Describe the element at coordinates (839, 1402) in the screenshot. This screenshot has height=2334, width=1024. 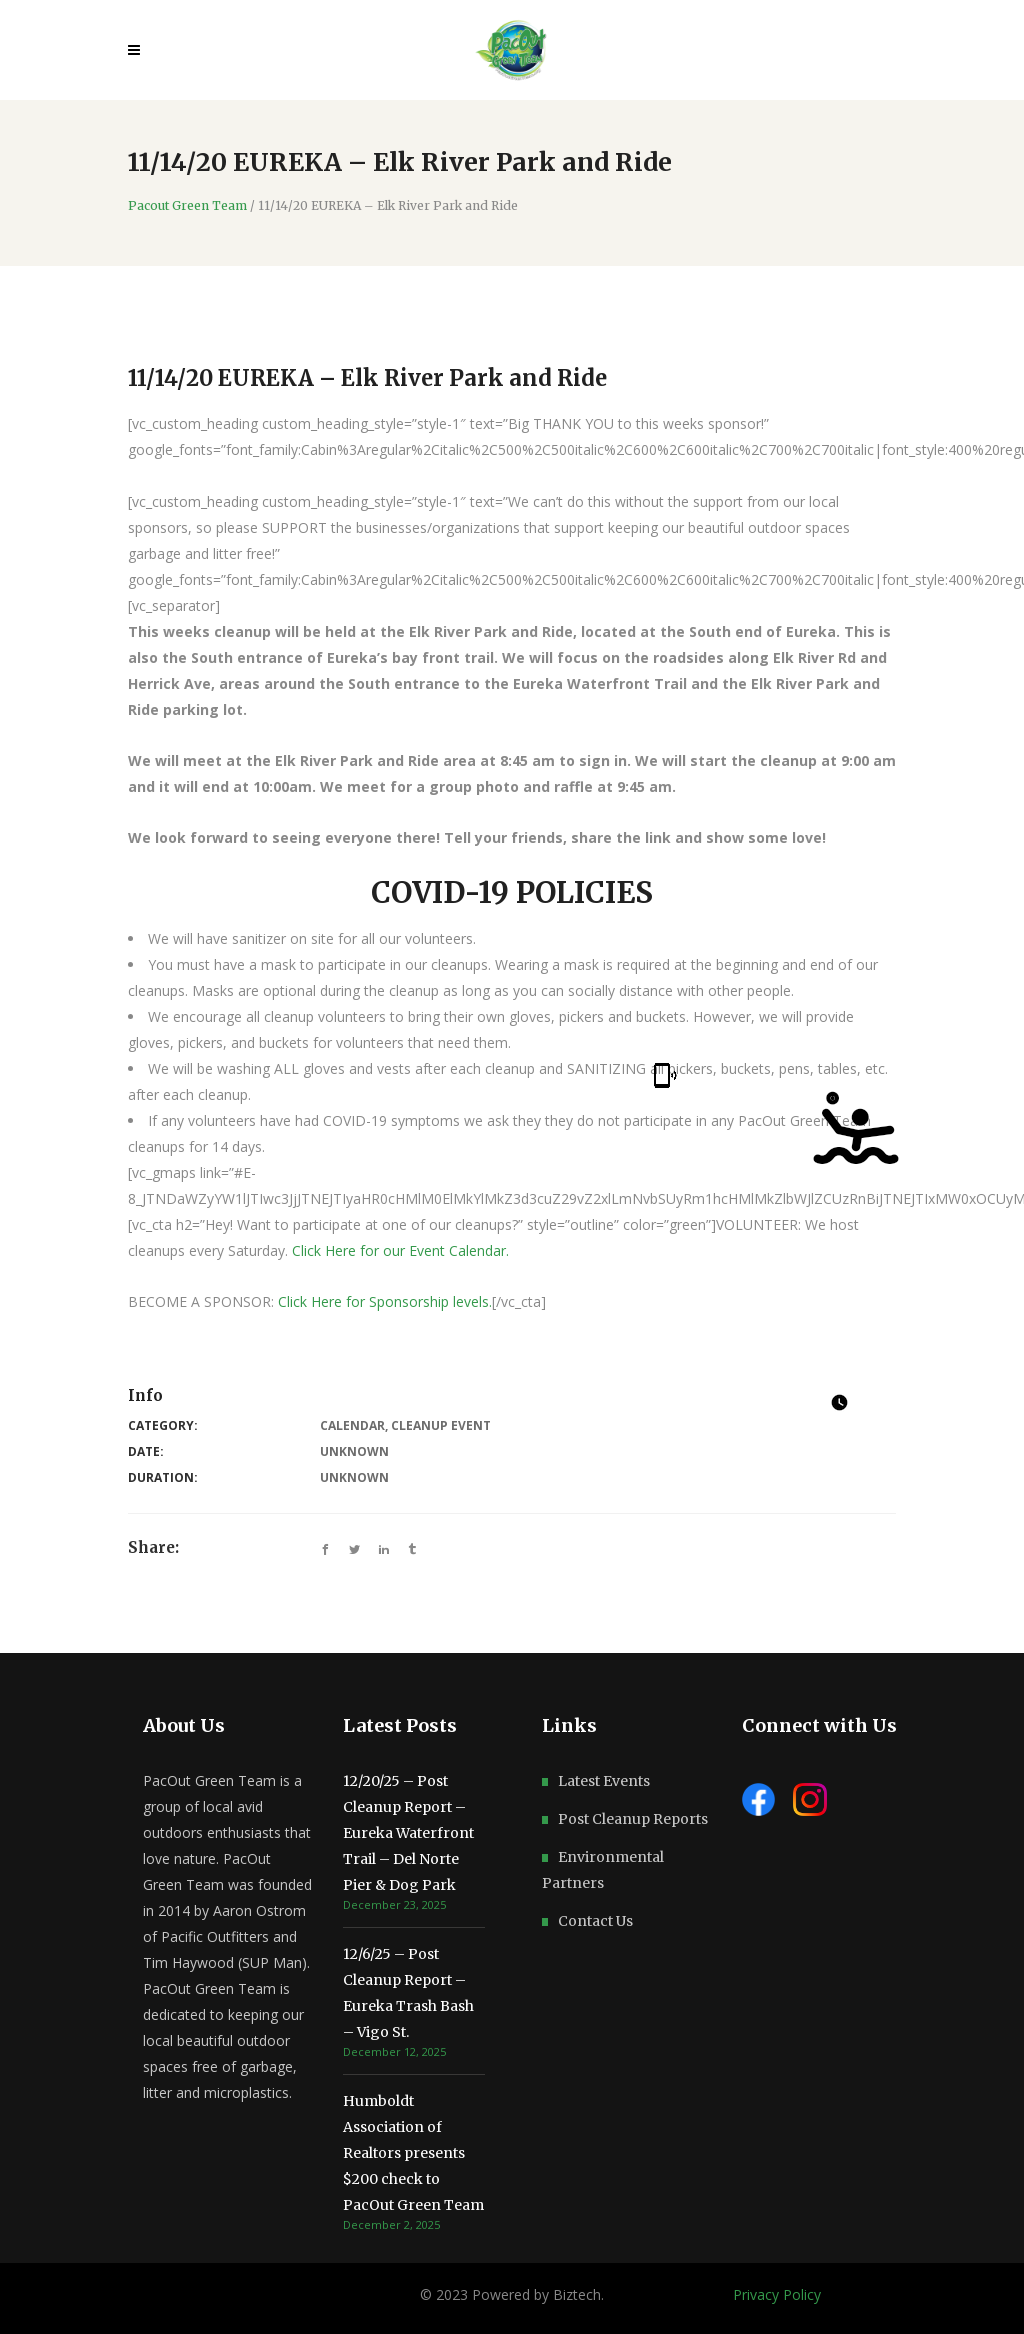
I see `view watch later playlist` at that location.